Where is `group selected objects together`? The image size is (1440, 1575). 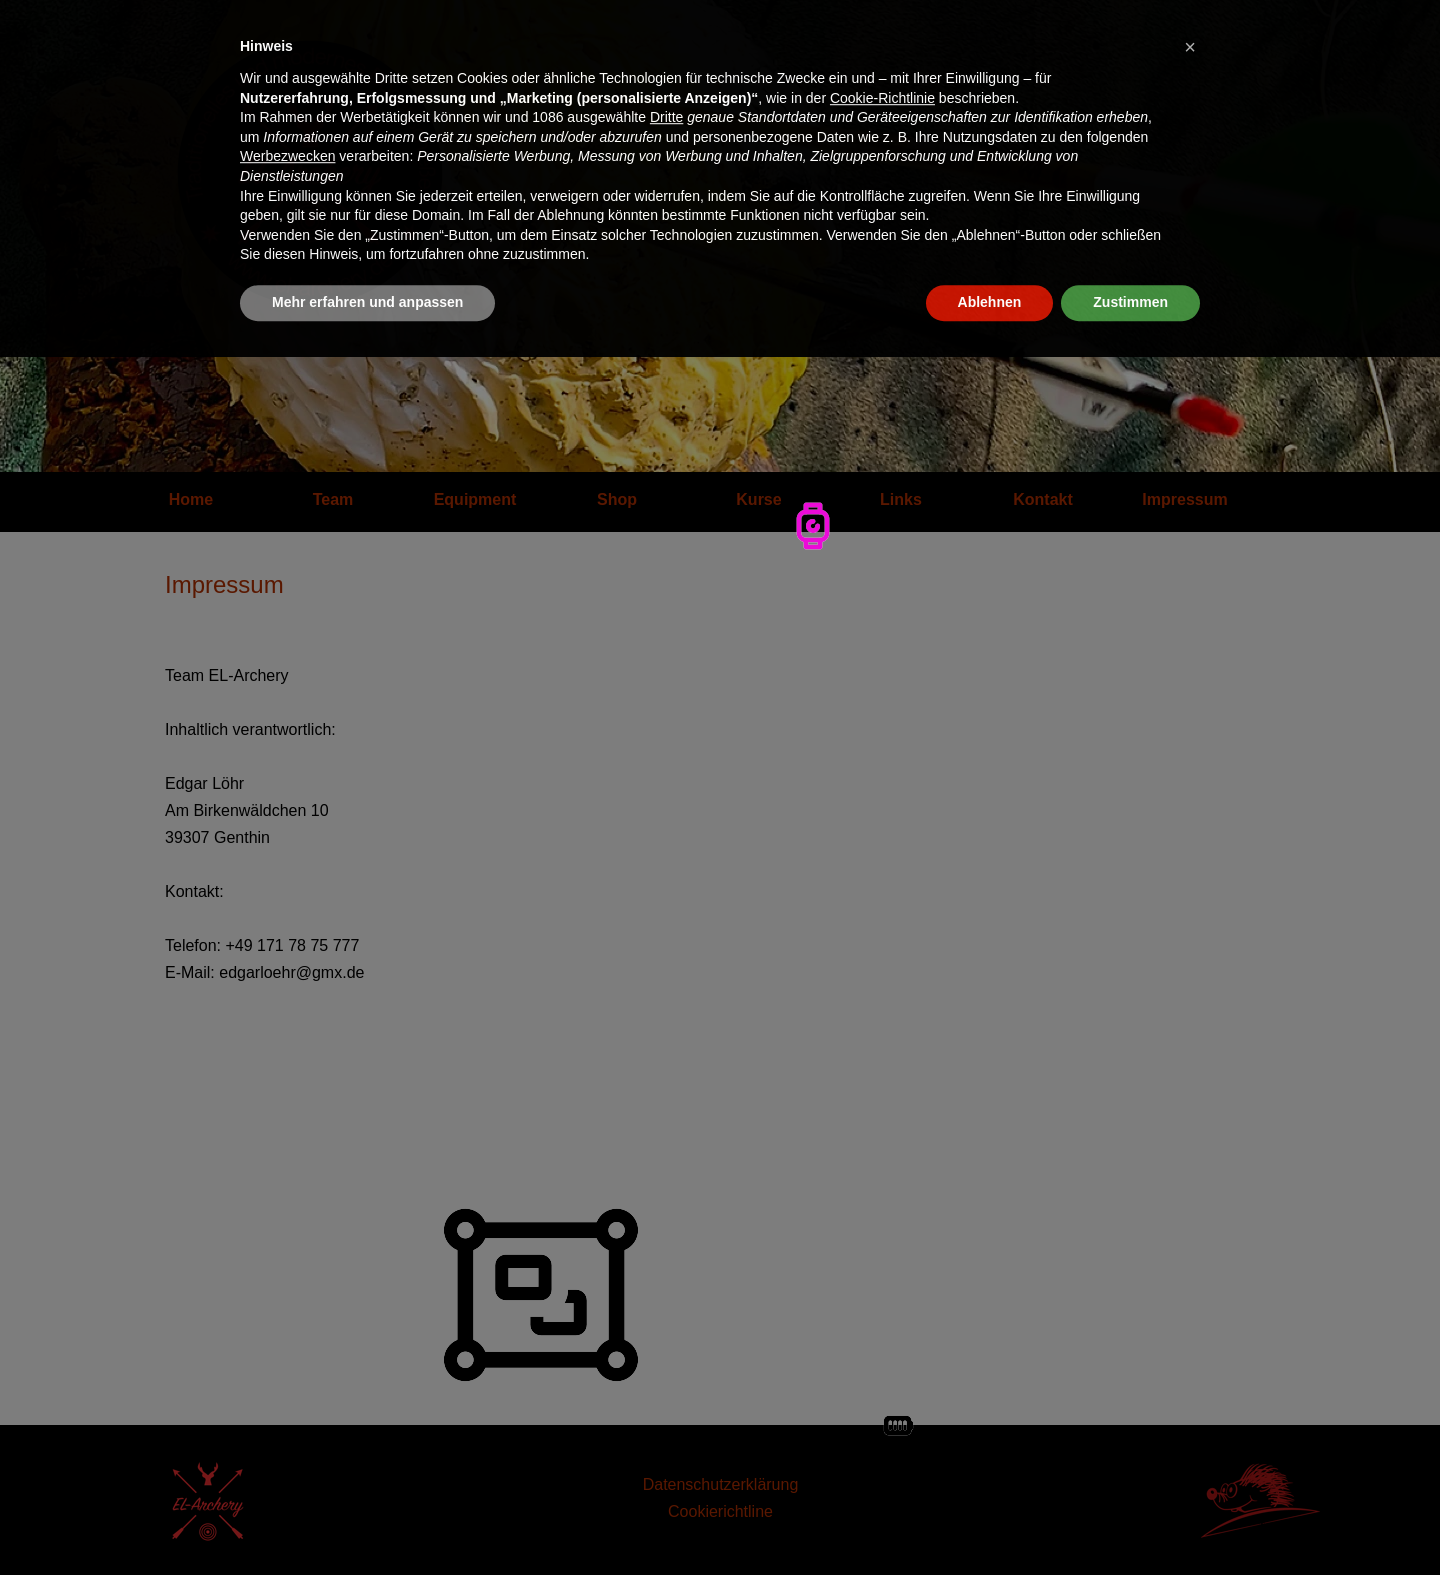 group selected objects together is located at coordinates (541, 1295).